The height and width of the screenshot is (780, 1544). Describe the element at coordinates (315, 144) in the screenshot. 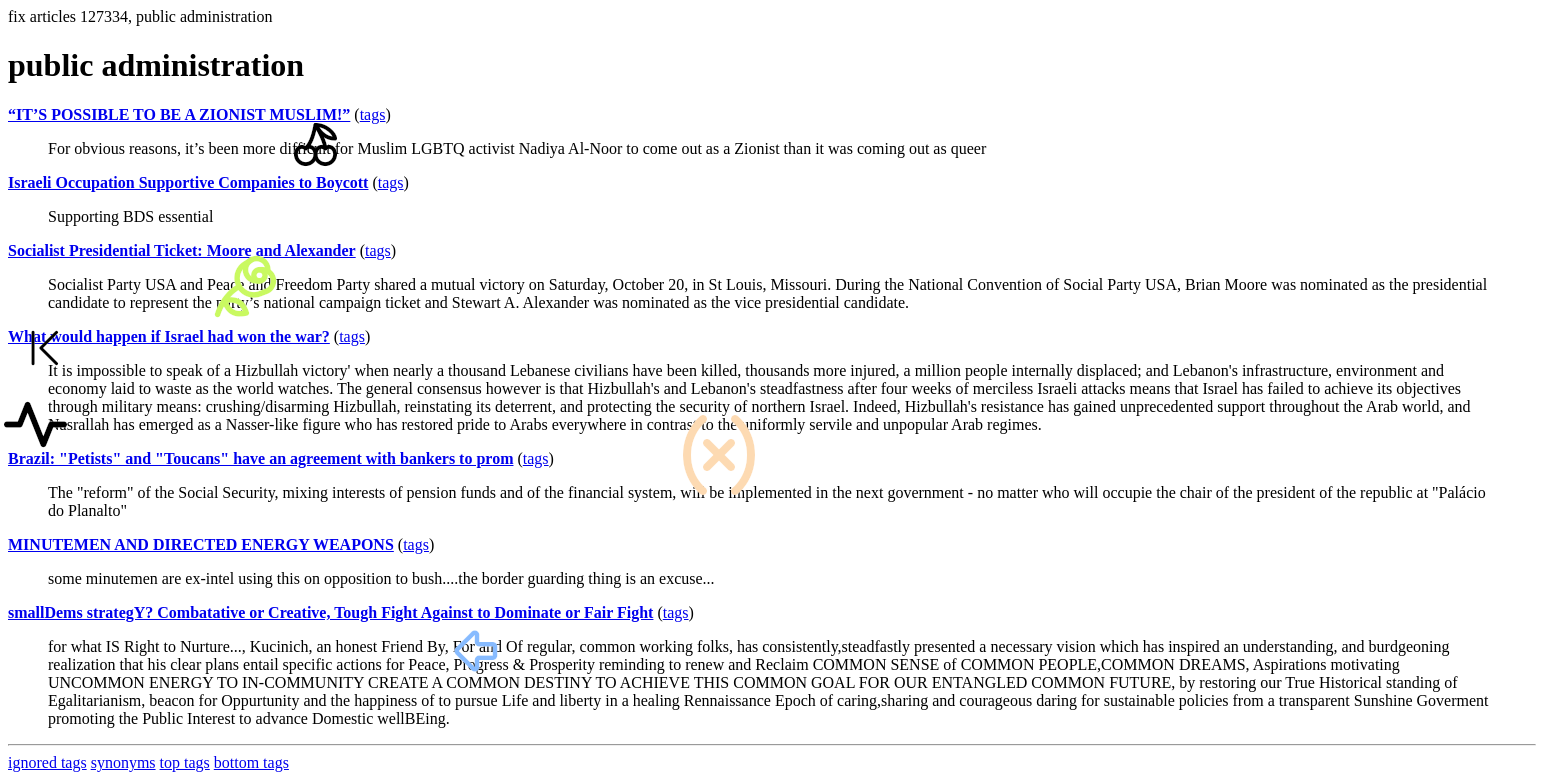

I see `indicates fruit or food category` at that location.